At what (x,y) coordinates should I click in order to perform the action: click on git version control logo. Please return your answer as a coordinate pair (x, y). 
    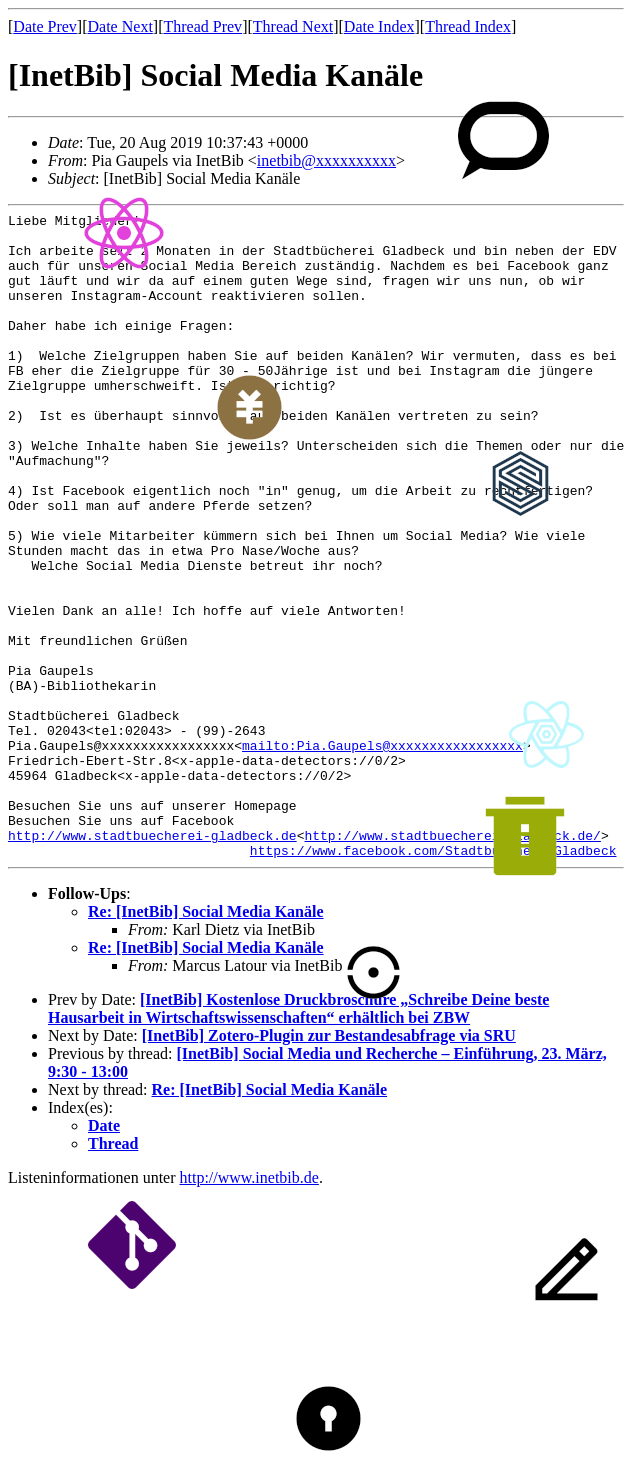
    Looking at the image, I should click on (132, 1245).